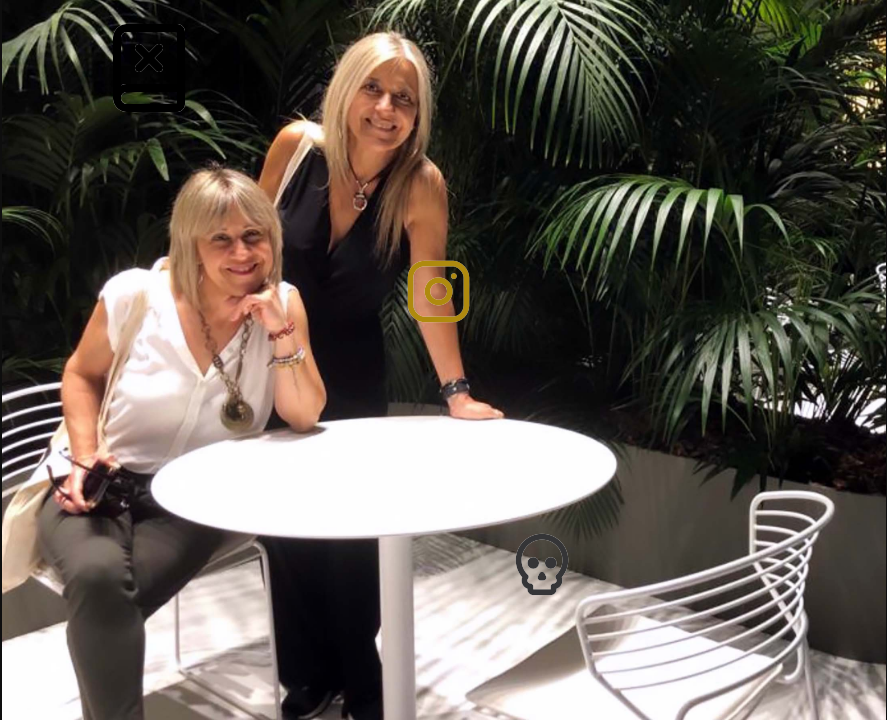 This screenshot has height=720, width=887. What do you see at coordinates (149, 68) in the screenshot?
I see `remove a book from your library` at bounding box center [149, 68].